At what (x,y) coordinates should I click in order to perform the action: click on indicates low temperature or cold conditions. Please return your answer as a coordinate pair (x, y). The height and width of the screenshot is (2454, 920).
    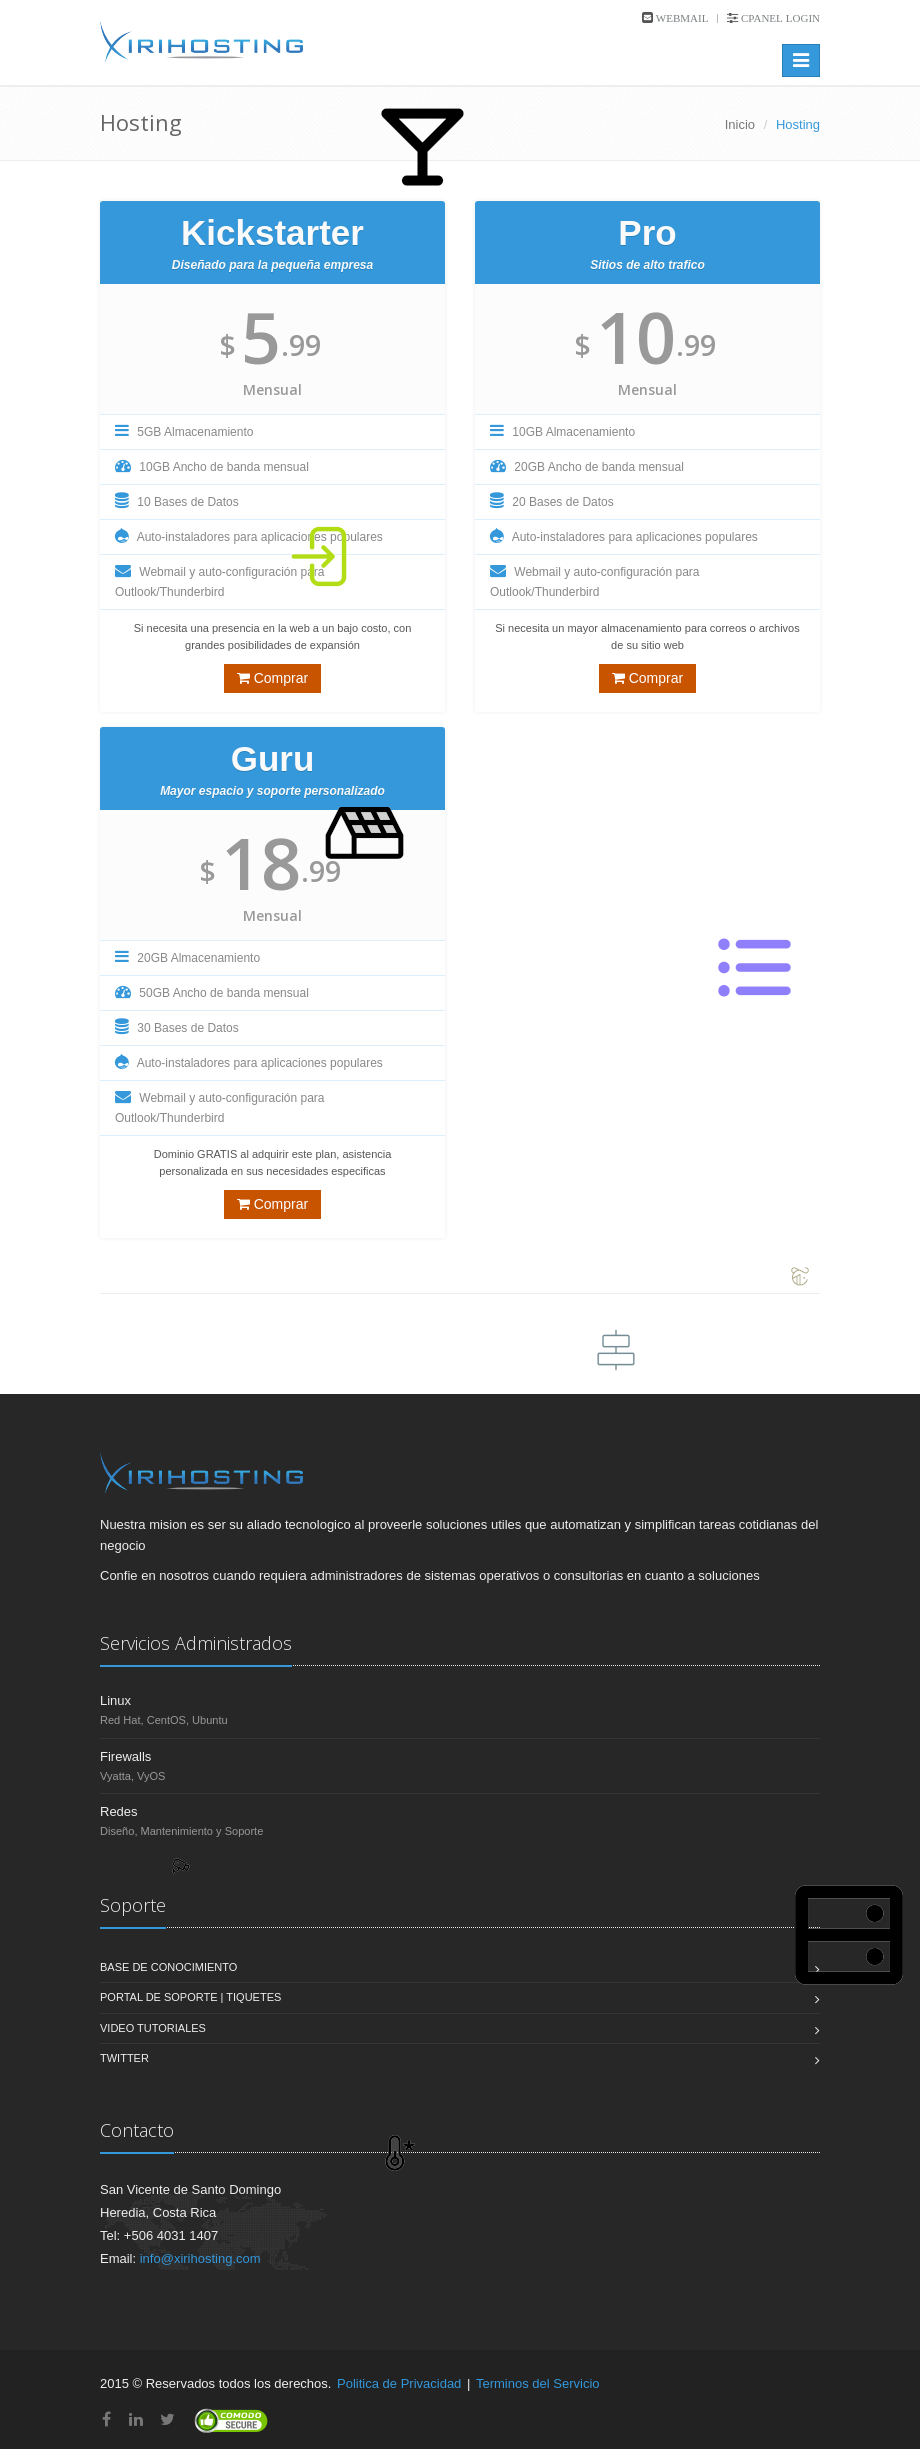
    Looking at the image, I should click on (396, 2153).